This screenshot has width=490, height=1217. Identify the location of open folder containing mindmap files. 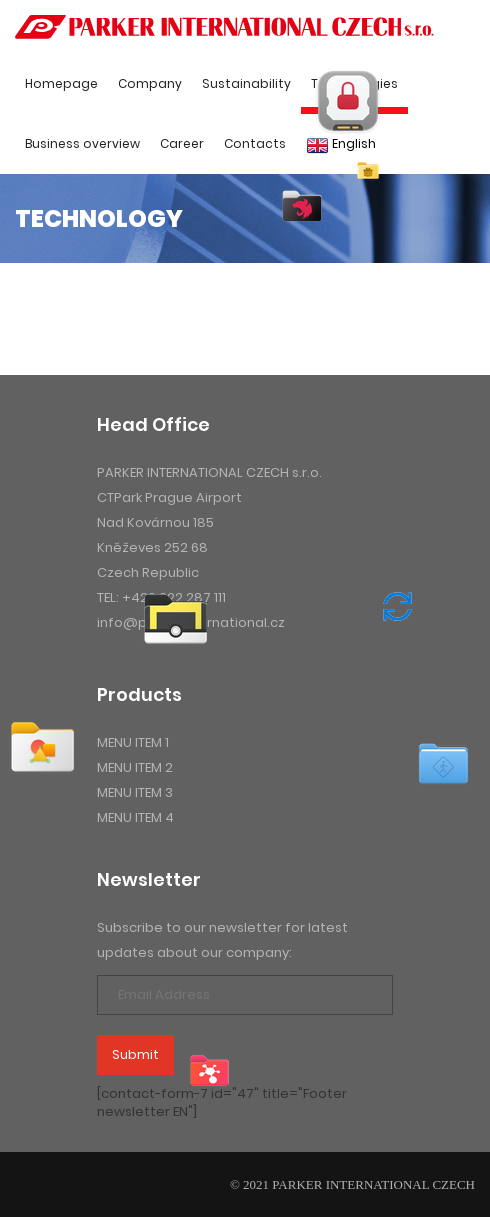
(209, 1071).